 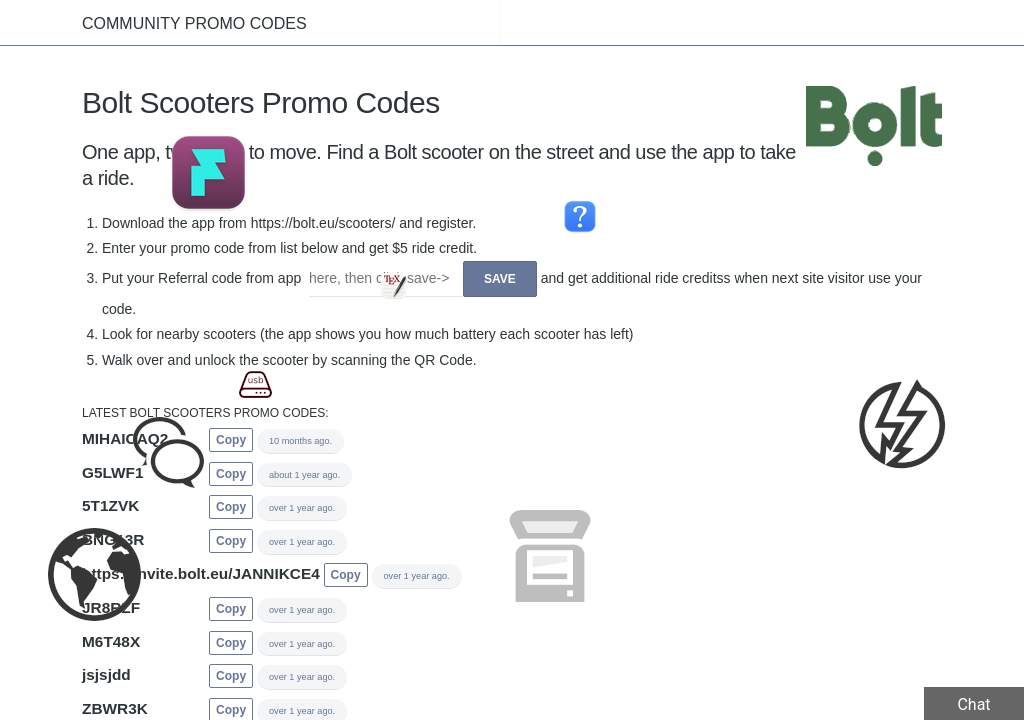 I want to click on access help and support documentation, so click(x=580, y=217).